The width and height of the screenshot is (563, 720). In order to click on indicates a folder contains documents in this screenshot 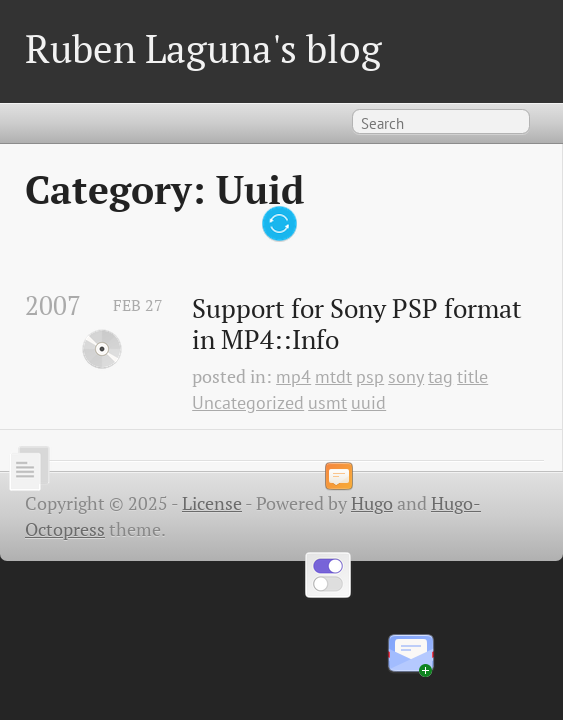, I will do `click(29, 468)`.